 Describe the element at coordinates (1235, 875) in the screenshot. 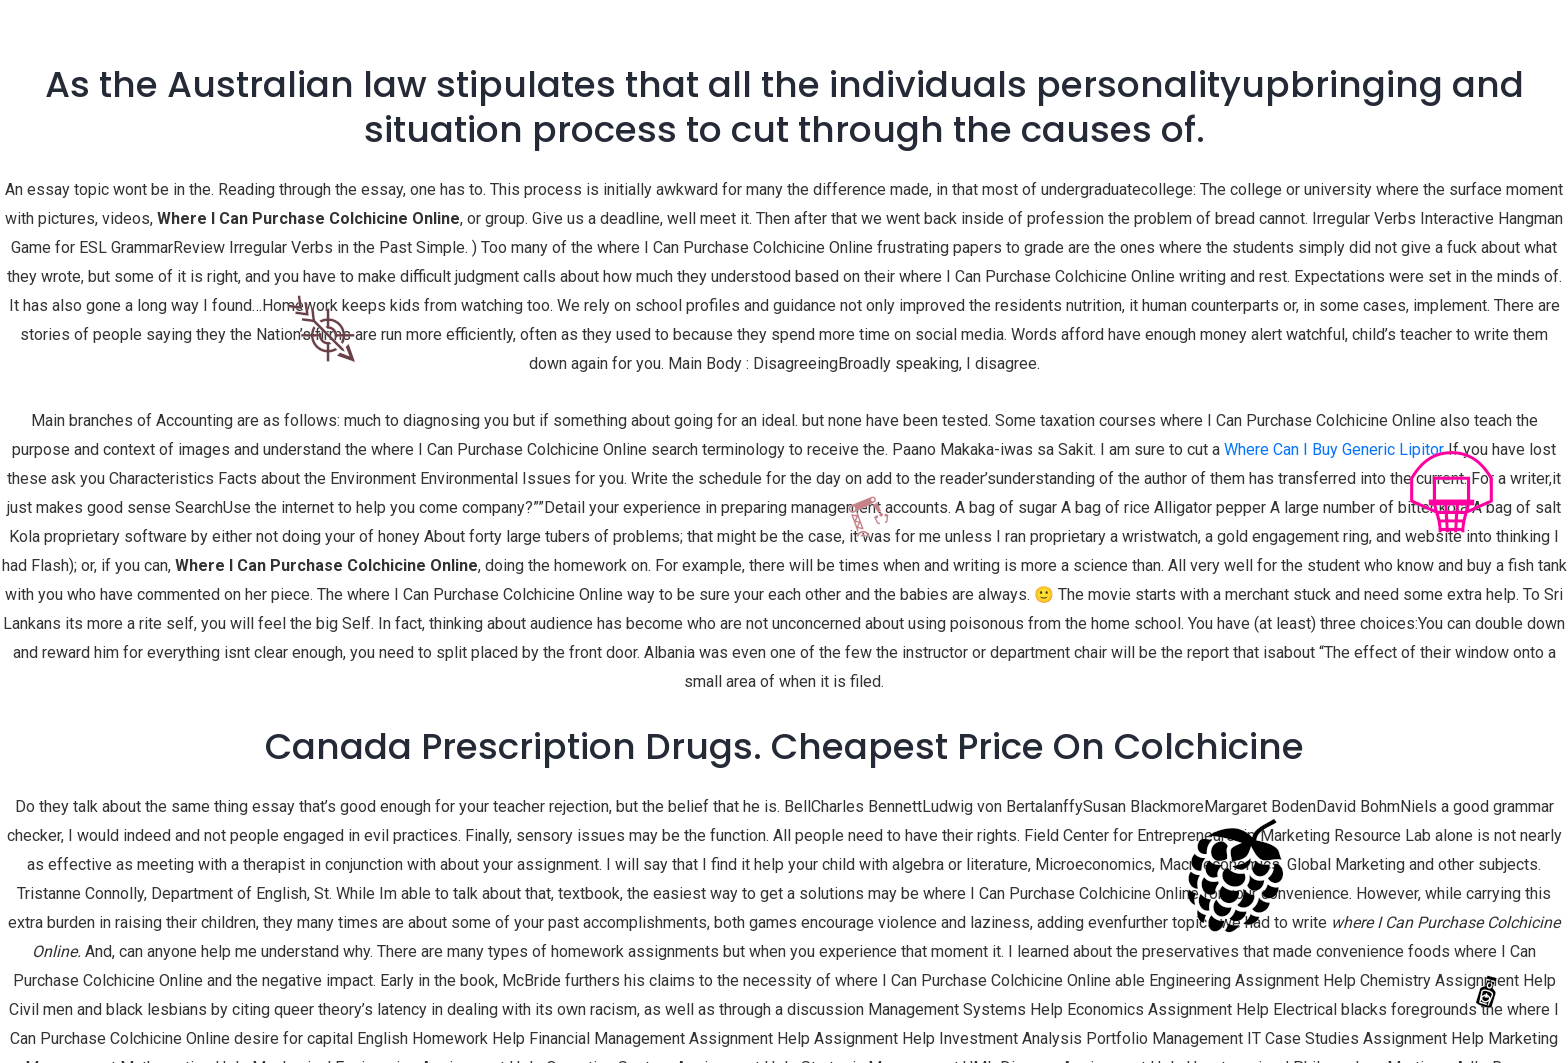

I see `indicates raspberry flavor or ingredient` at that location.